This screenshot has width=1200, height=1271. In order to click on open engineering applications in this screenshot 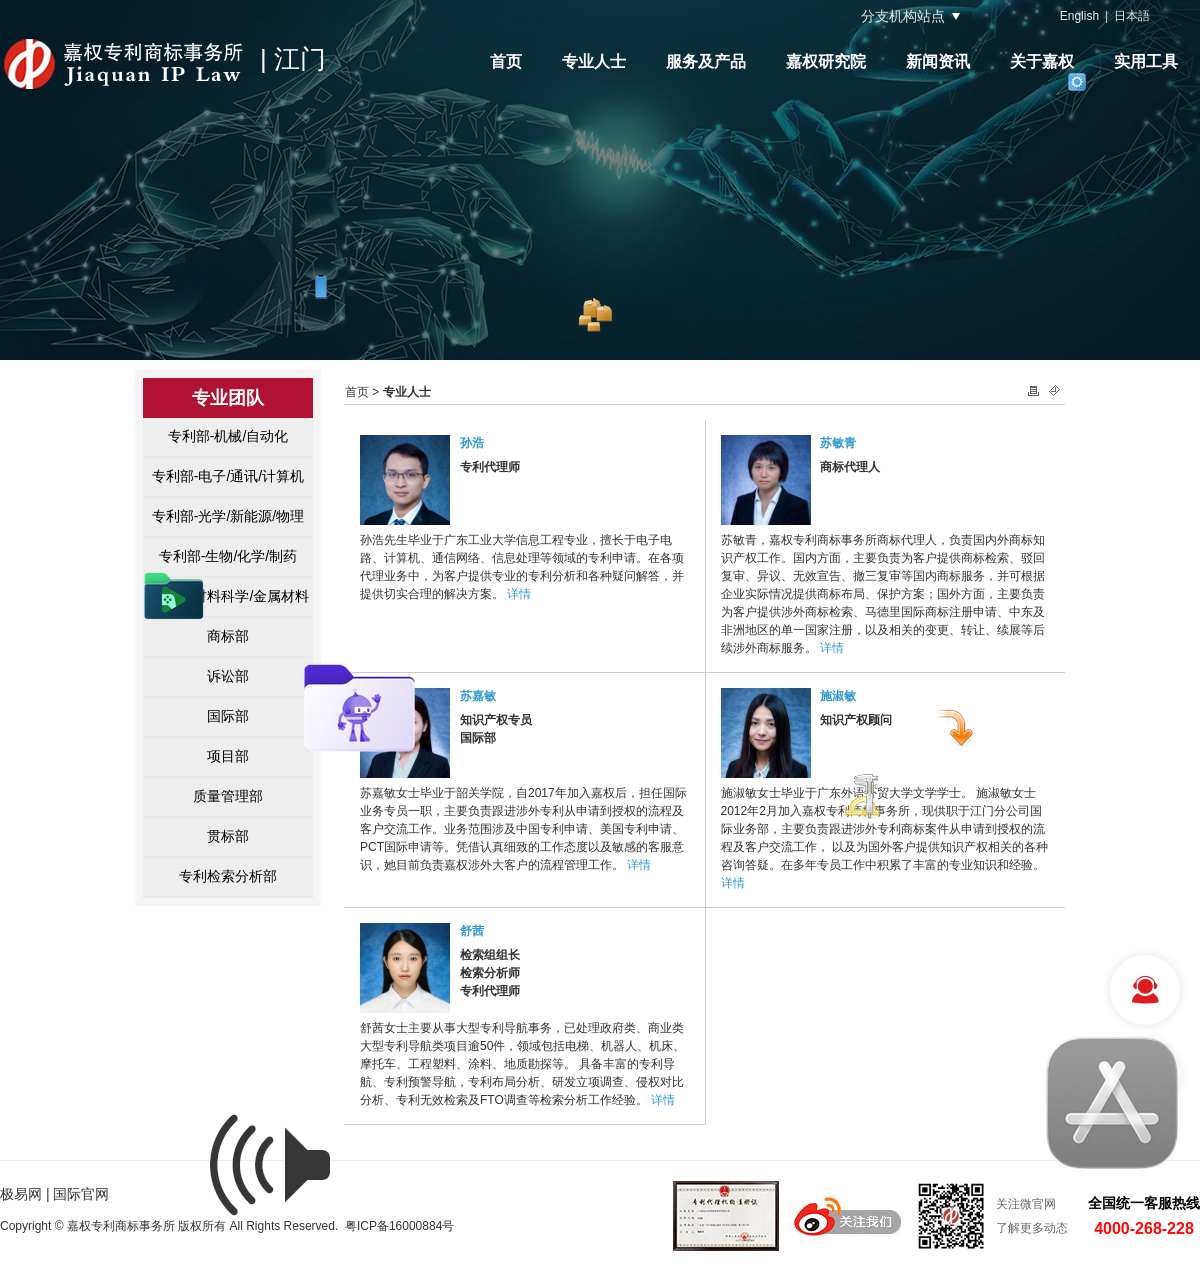, I will do `click(863, 796)`.